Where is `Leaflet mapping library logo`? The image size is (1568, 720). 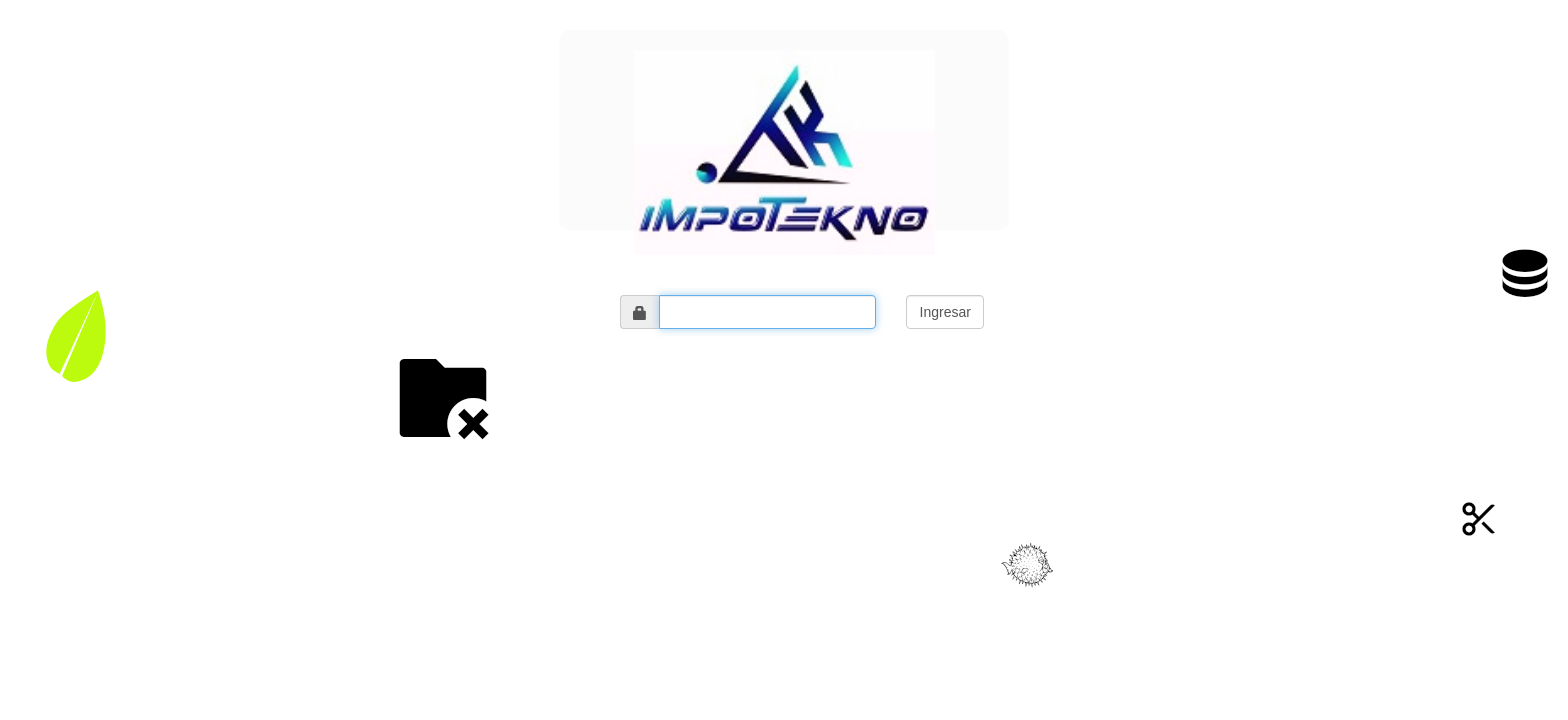 Leaflet mapping library logo is located at coordinates (76, 336).